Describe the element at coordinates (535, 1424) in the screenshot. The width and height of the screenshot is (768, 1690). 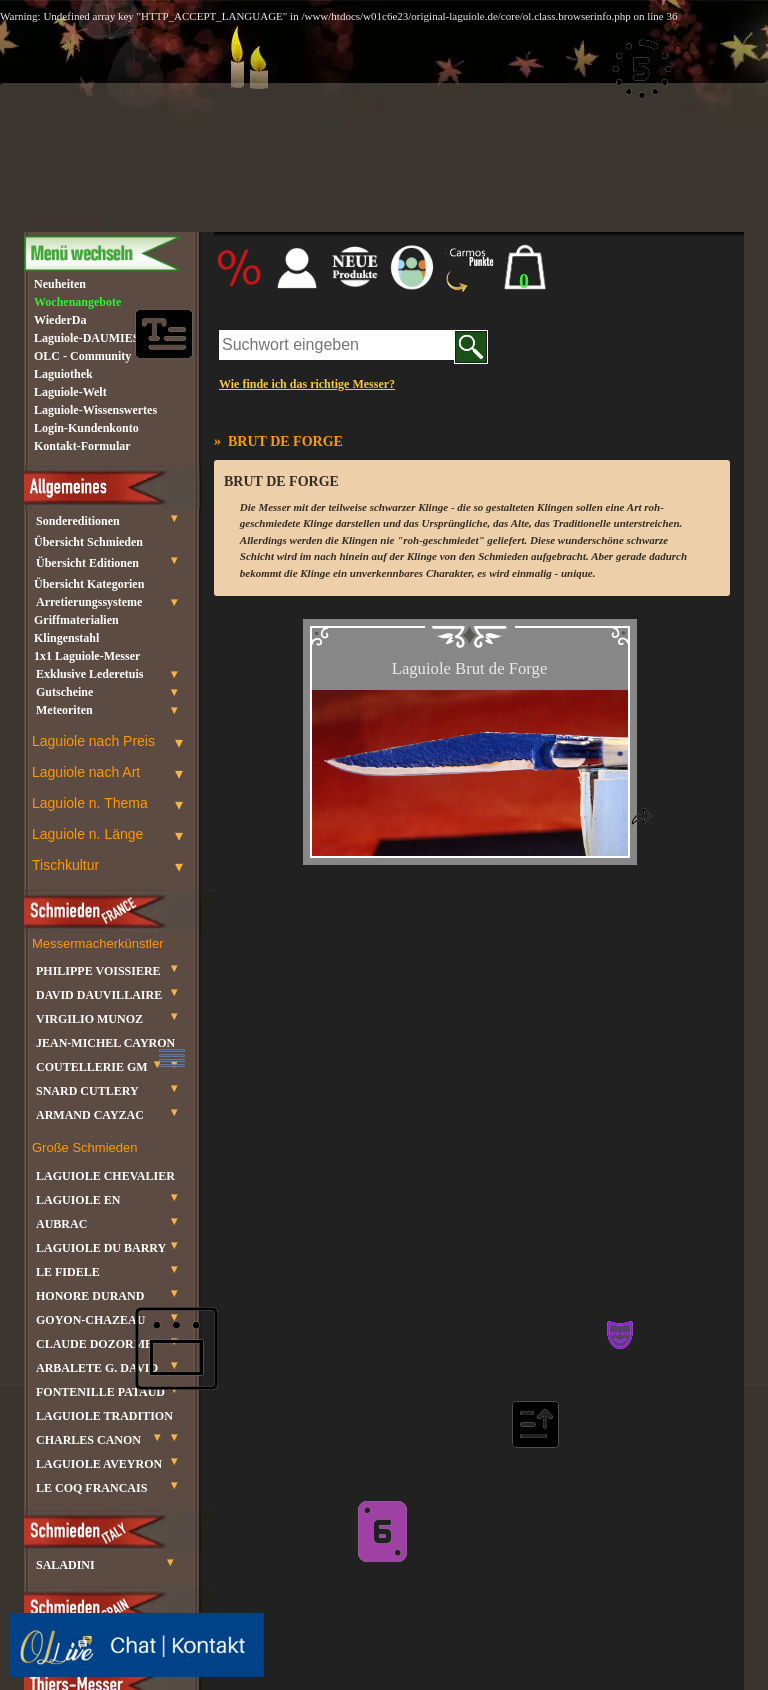
I see `sort items in descending order` at that location.